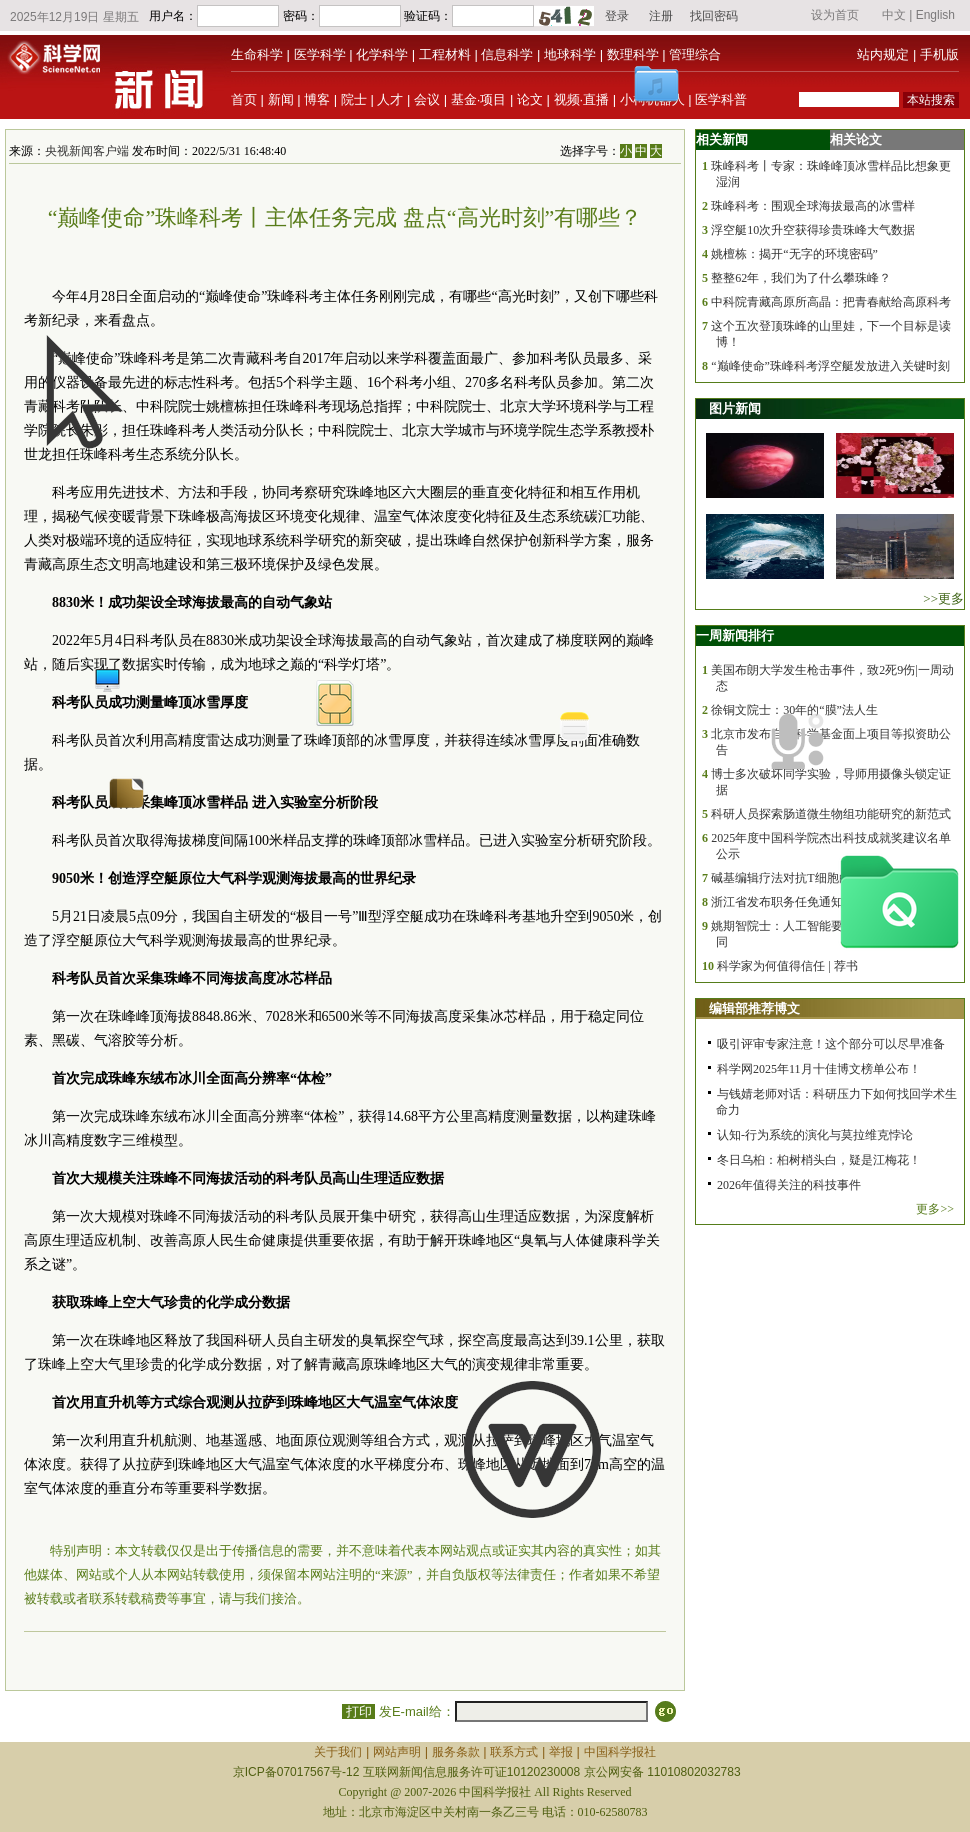  What do you see at coordinates (126, 792) in the screenshot?
I see `change desktop wallpaper settings` at bounding box center [126, 792].